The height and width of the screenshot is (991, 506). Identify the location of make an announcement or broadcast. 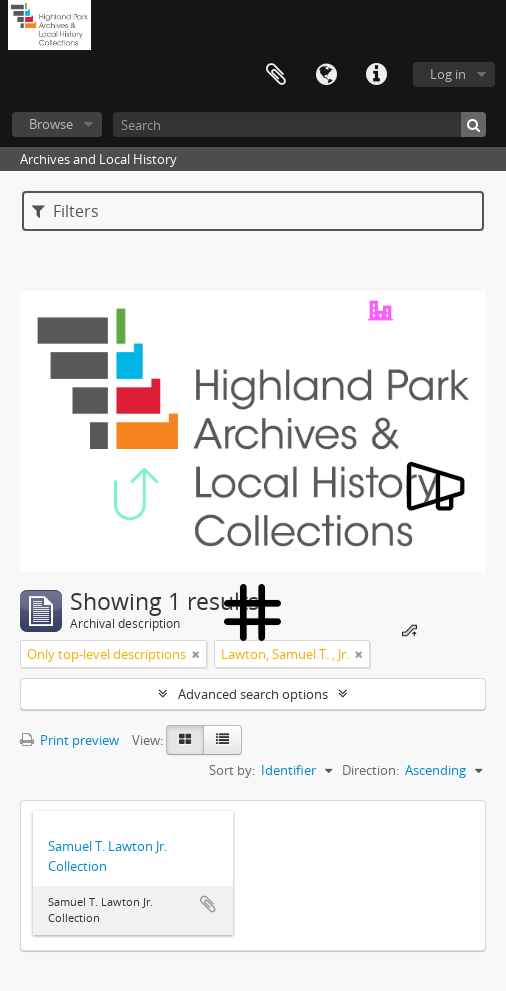
(433, 488).